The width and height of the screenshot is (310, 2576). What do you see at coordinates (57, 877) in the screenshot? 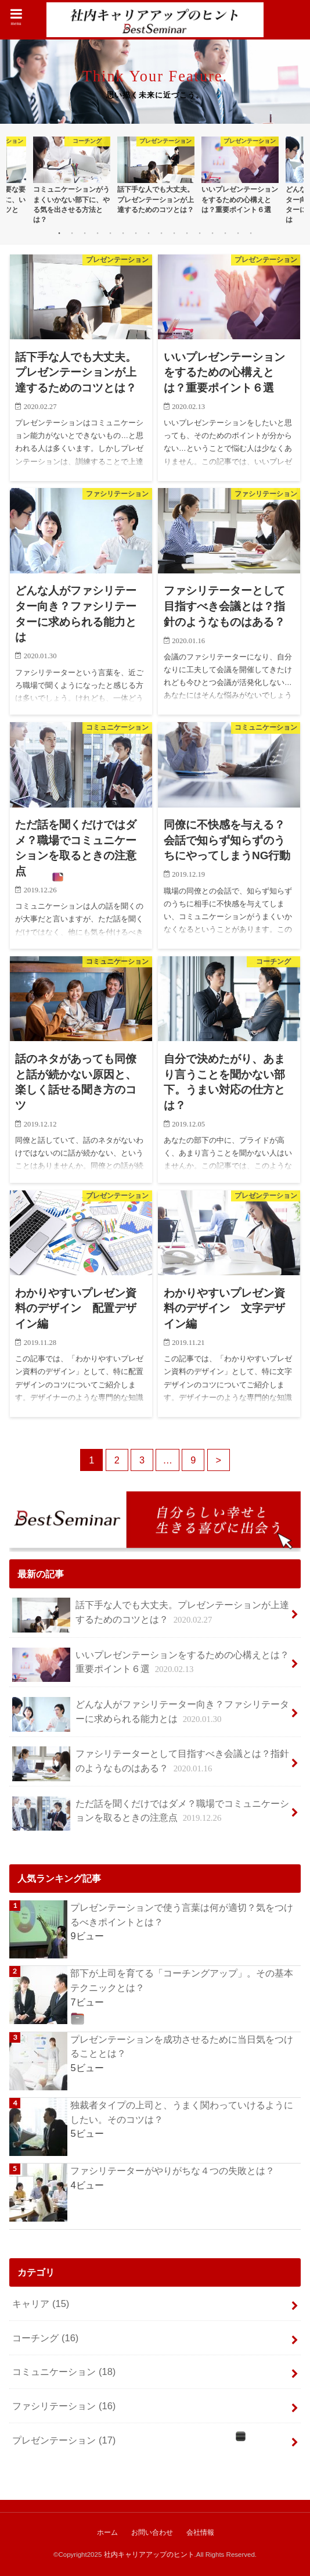
I see `customize desktop theme settings` at bounding box center [57, 877].